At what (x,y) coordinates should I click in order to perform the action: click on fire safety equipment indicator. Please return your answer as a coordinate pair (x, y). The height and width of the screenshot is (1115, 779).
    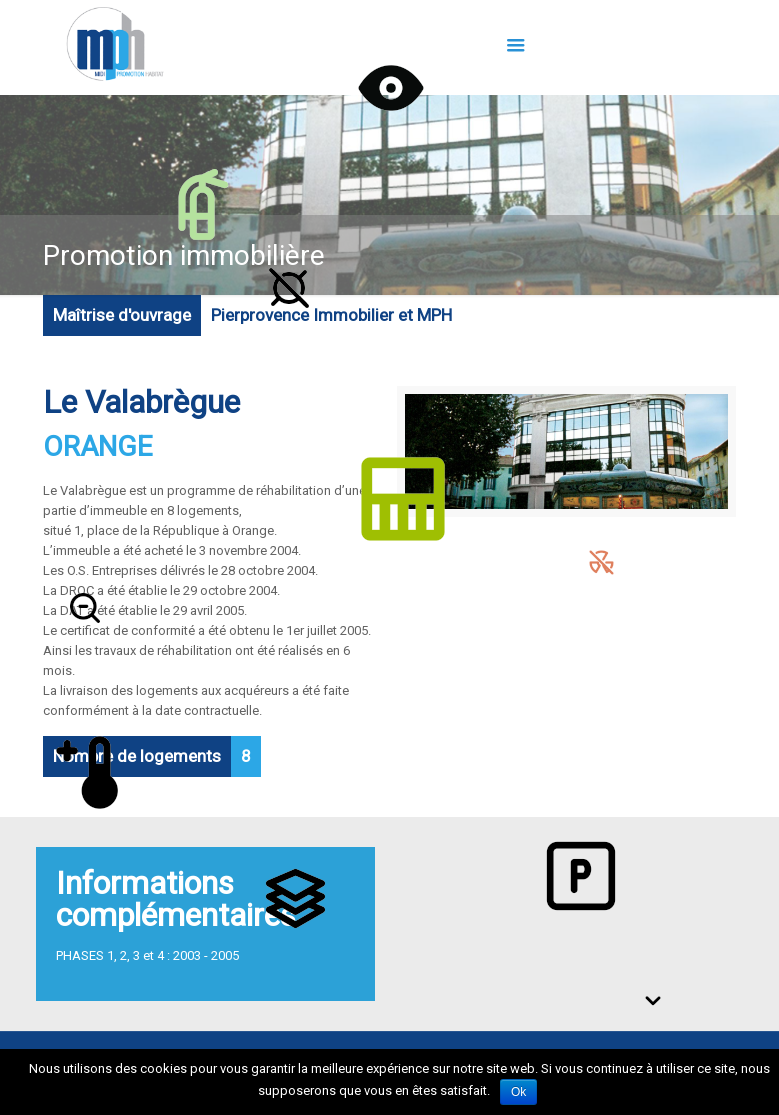
    Looking at the image, I should click on (200, 205).